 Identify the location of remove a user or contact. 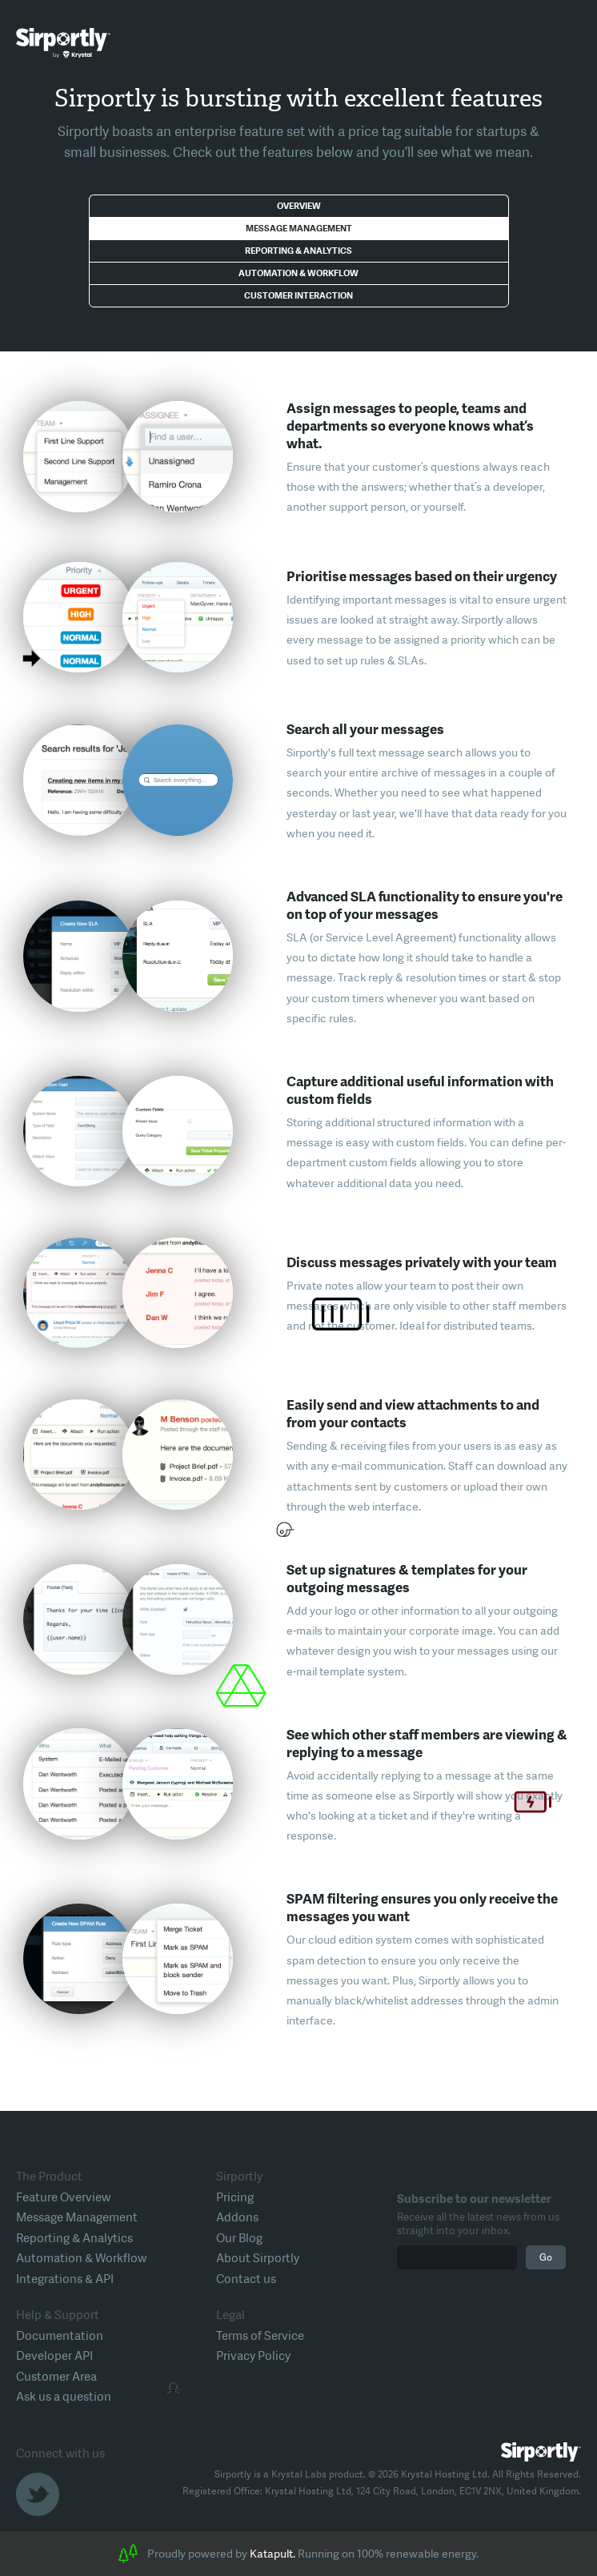
(174, 2389).